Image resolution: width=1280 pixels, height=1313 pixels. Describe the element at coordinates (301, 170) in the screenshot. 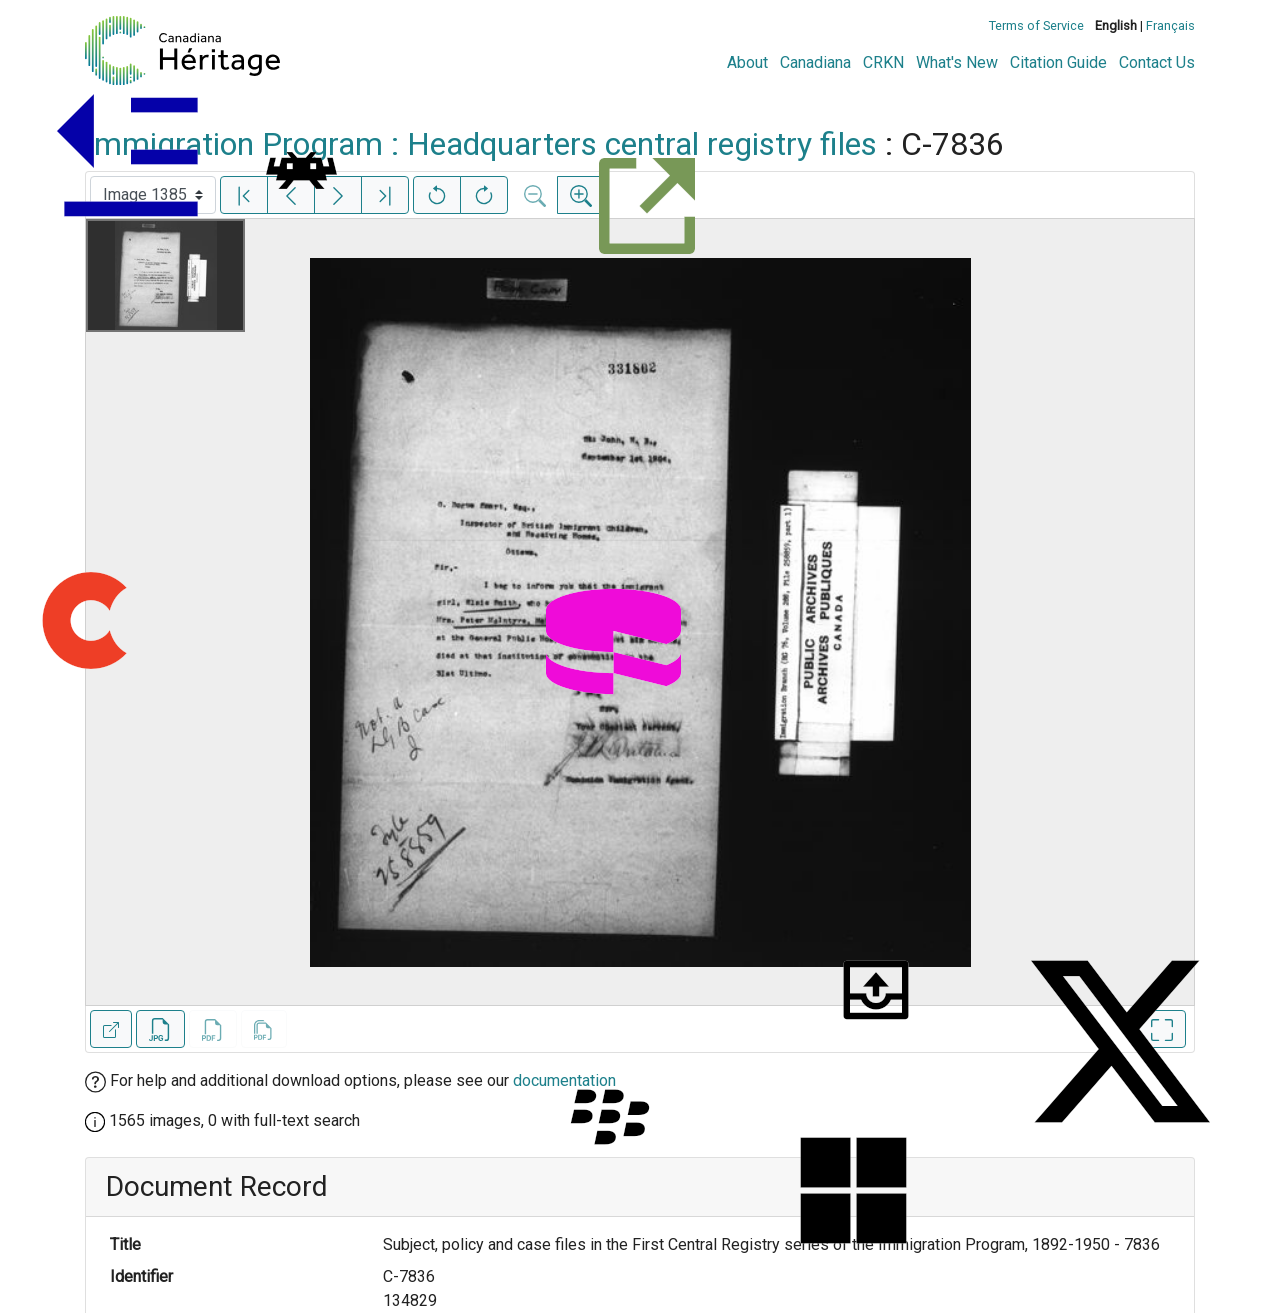

I see `open RetroArch emulator app` at that location.